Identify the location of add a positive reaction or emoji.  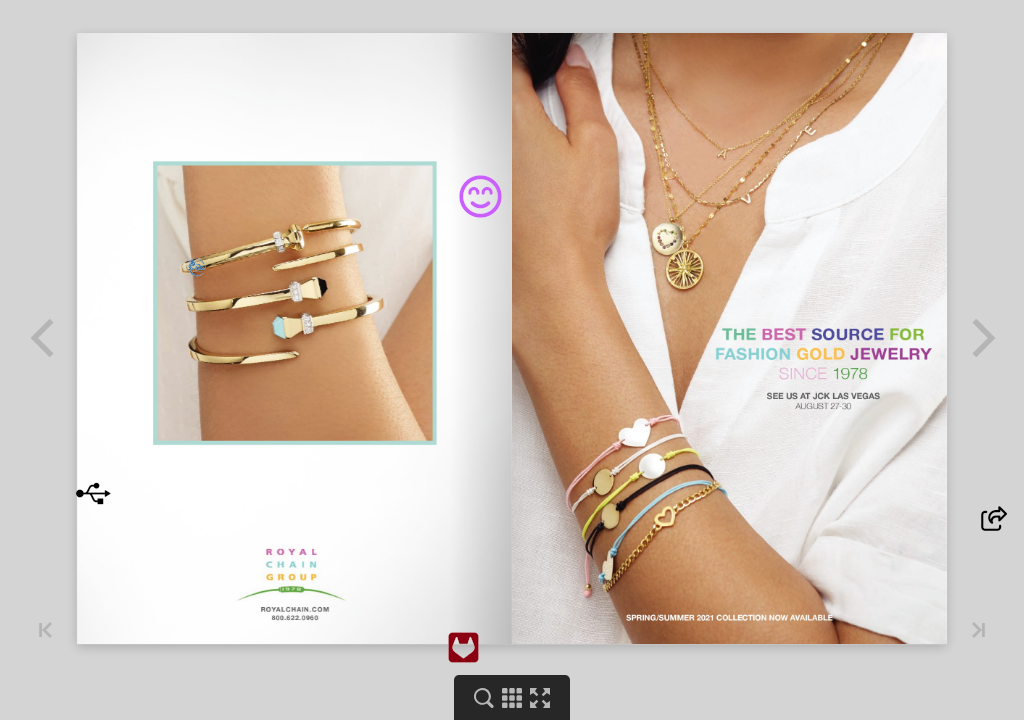
(480, 196).